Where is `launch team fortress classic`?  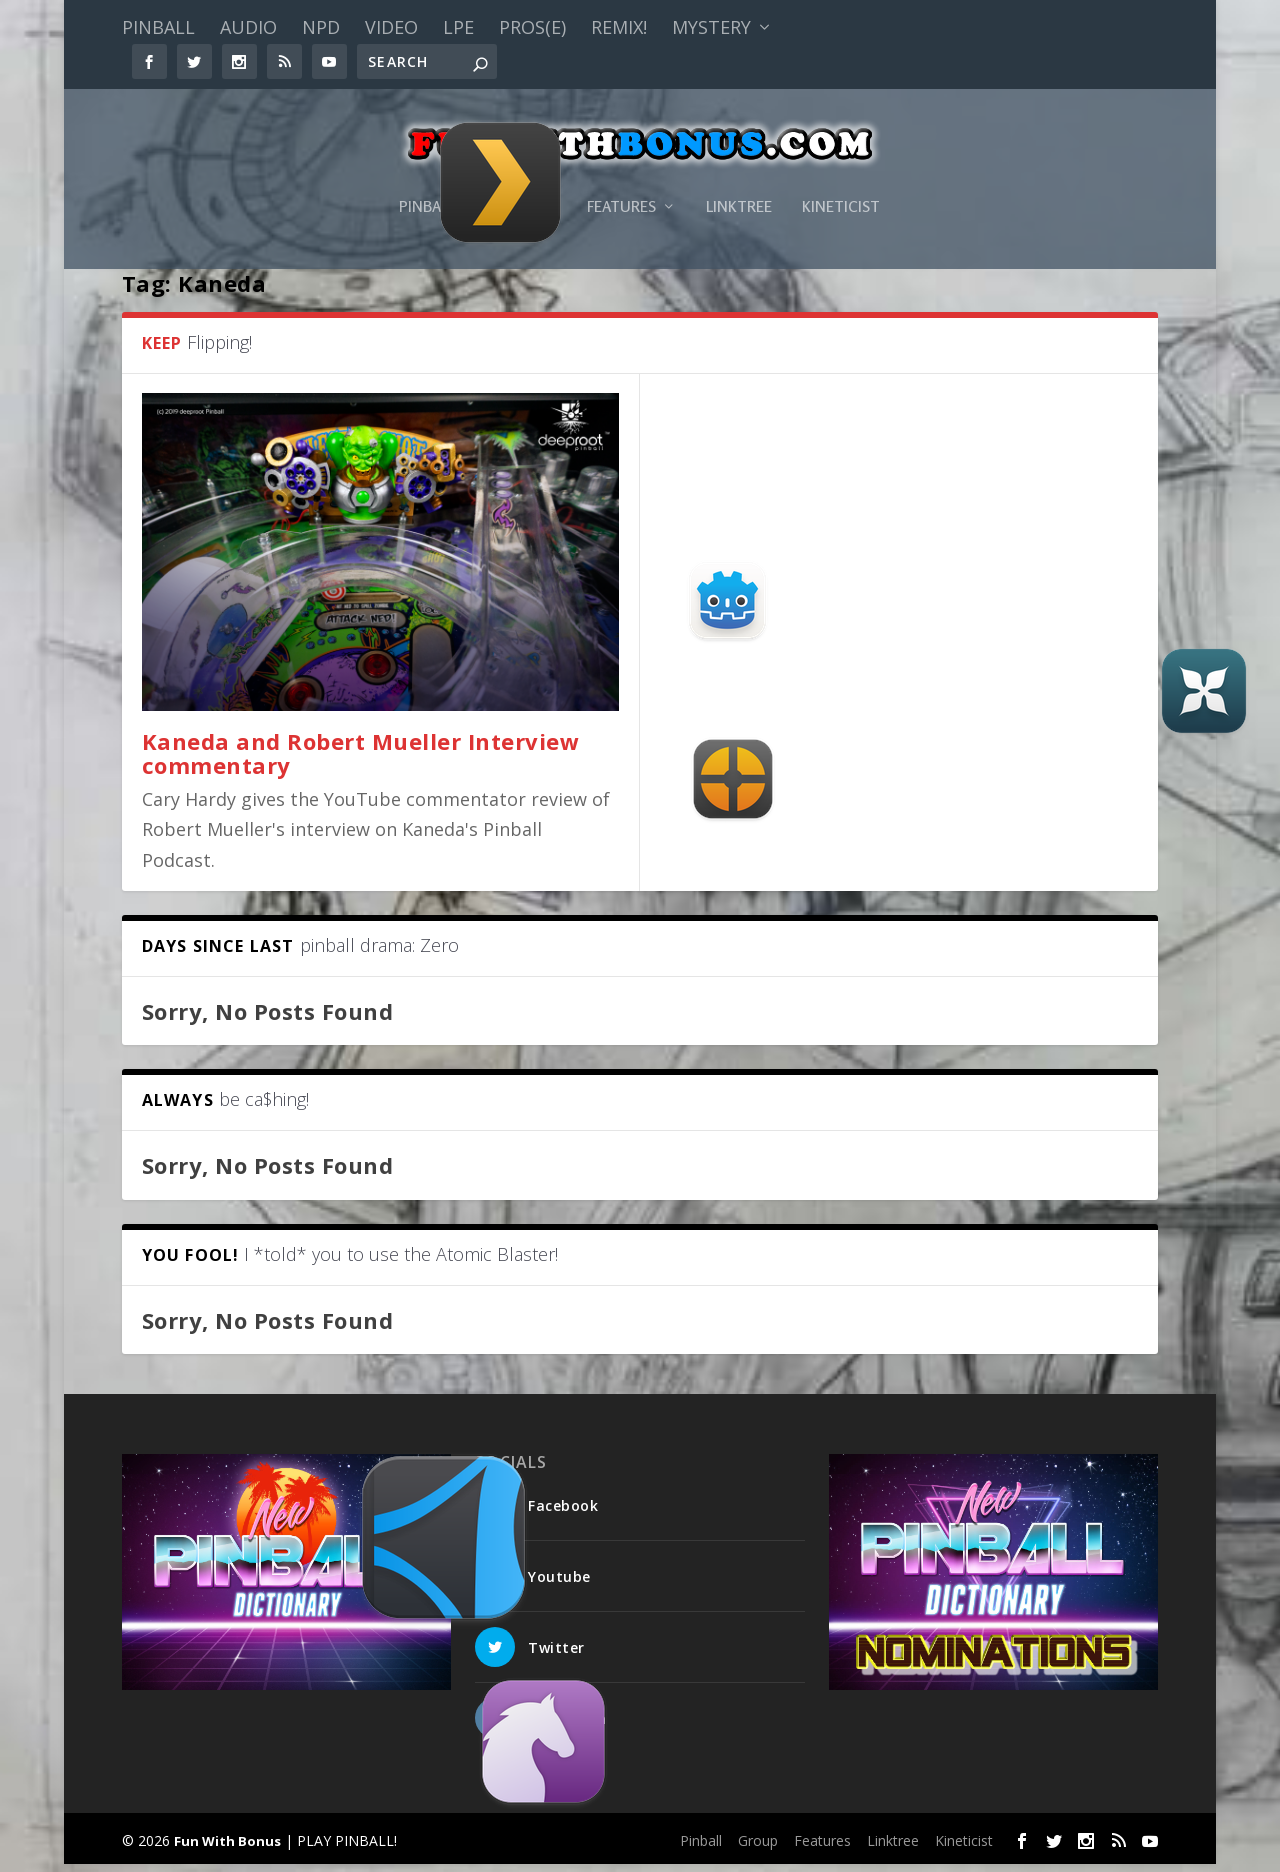 launch team fortress classic is located at coordinates (733, 779).